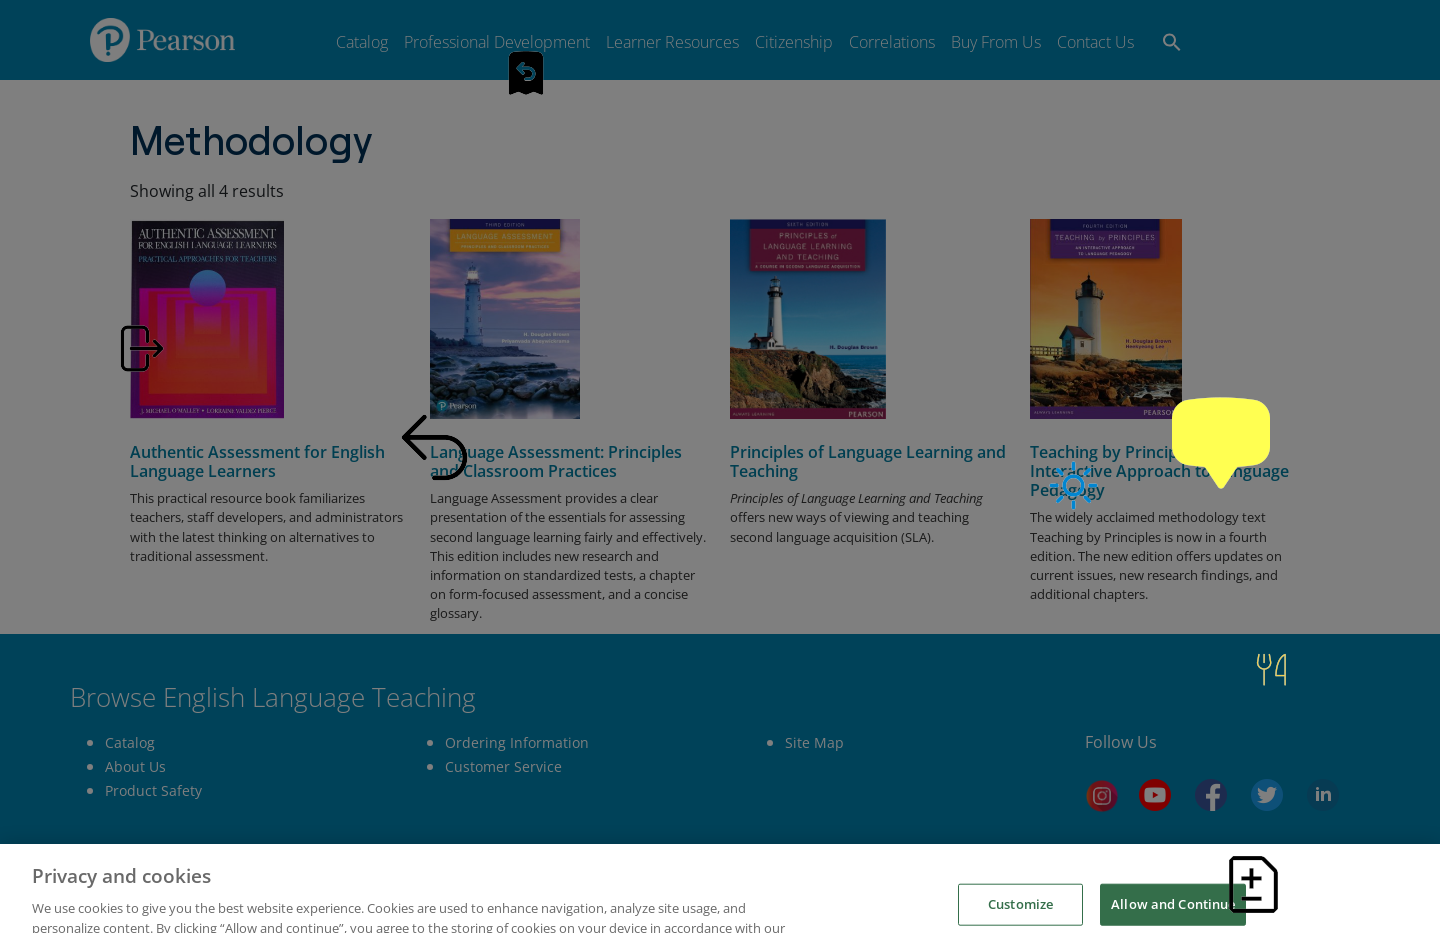 The height and width of the screenshot is (933, 1440). I want to click on request a refund for a purchase, so click(526, 73).